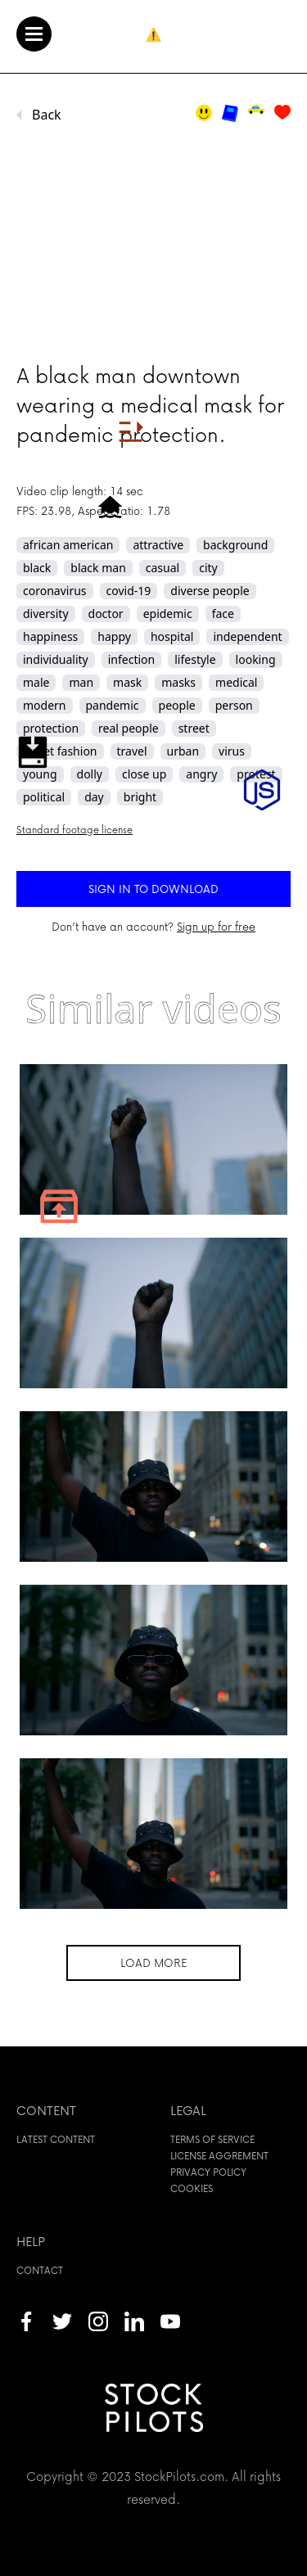 The height and width of the screenshot is (2576, 307). I want to click on install an app or software, so click(33, 752).